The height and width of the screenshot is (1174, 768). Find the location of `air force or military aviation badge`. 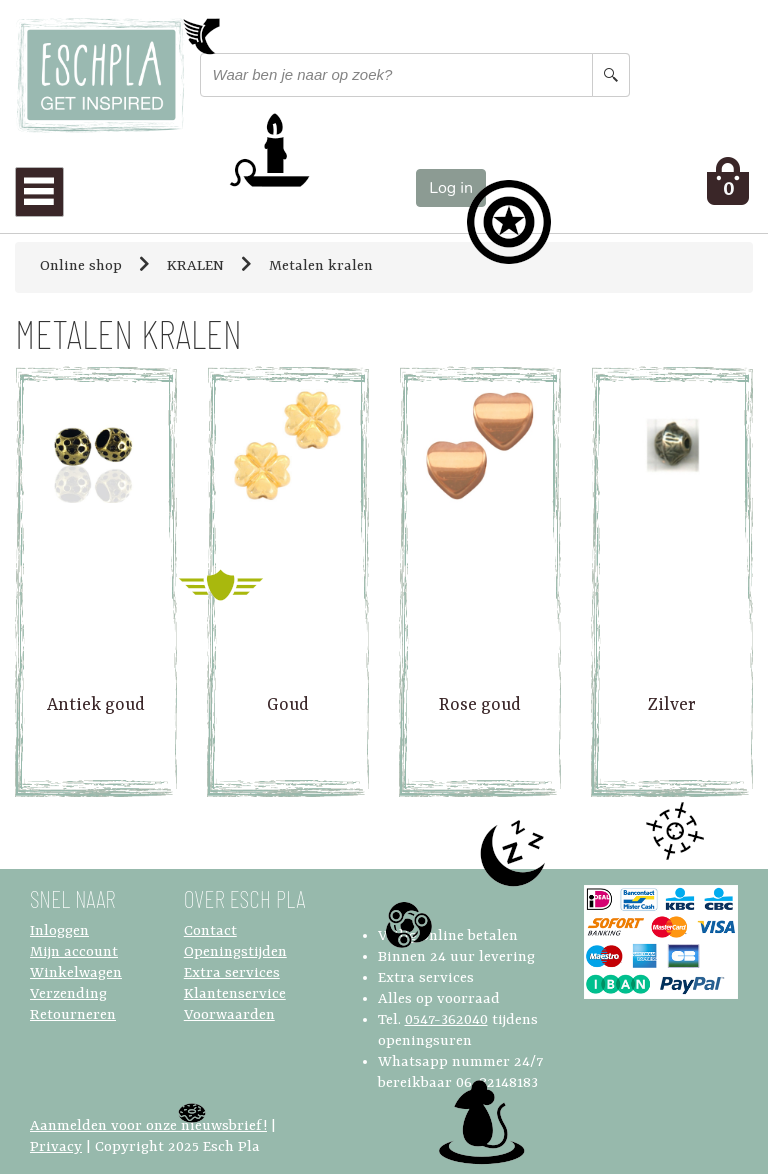

air force or military aviation badge is located at coordinates (221, 585).